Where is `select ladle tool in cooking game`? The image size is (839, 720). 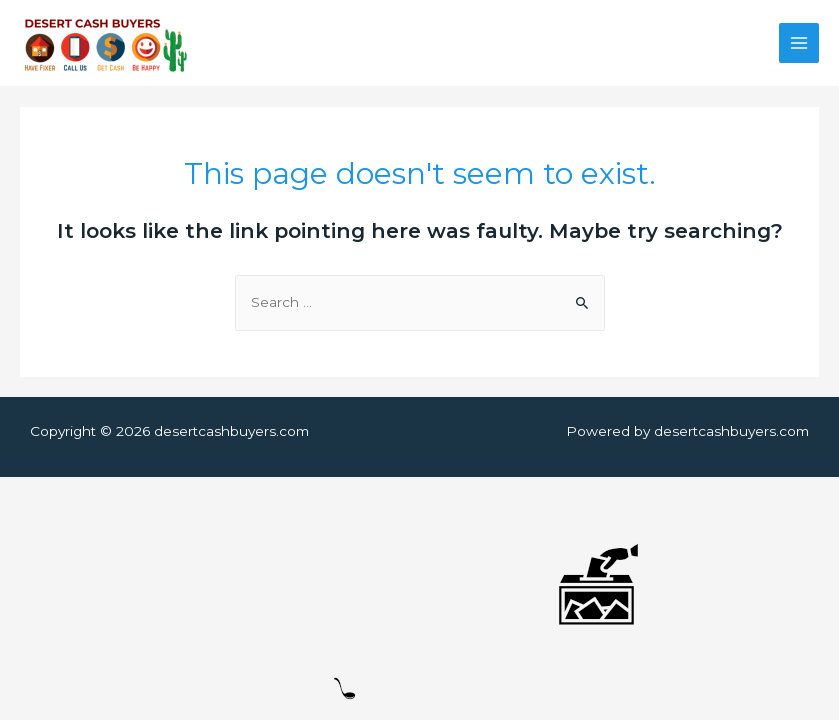
select ladle tool in cooking game is located at coordinates (344, 688).